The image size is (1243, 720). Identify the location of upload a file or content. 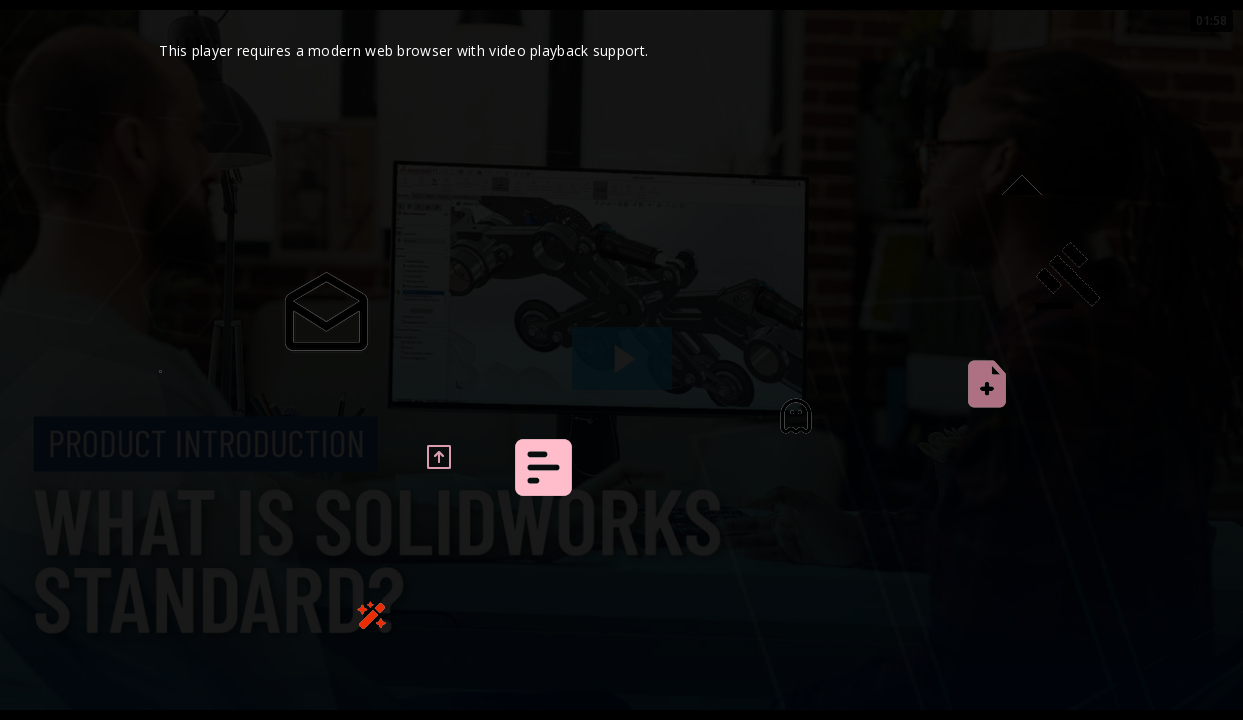
(439, 457).